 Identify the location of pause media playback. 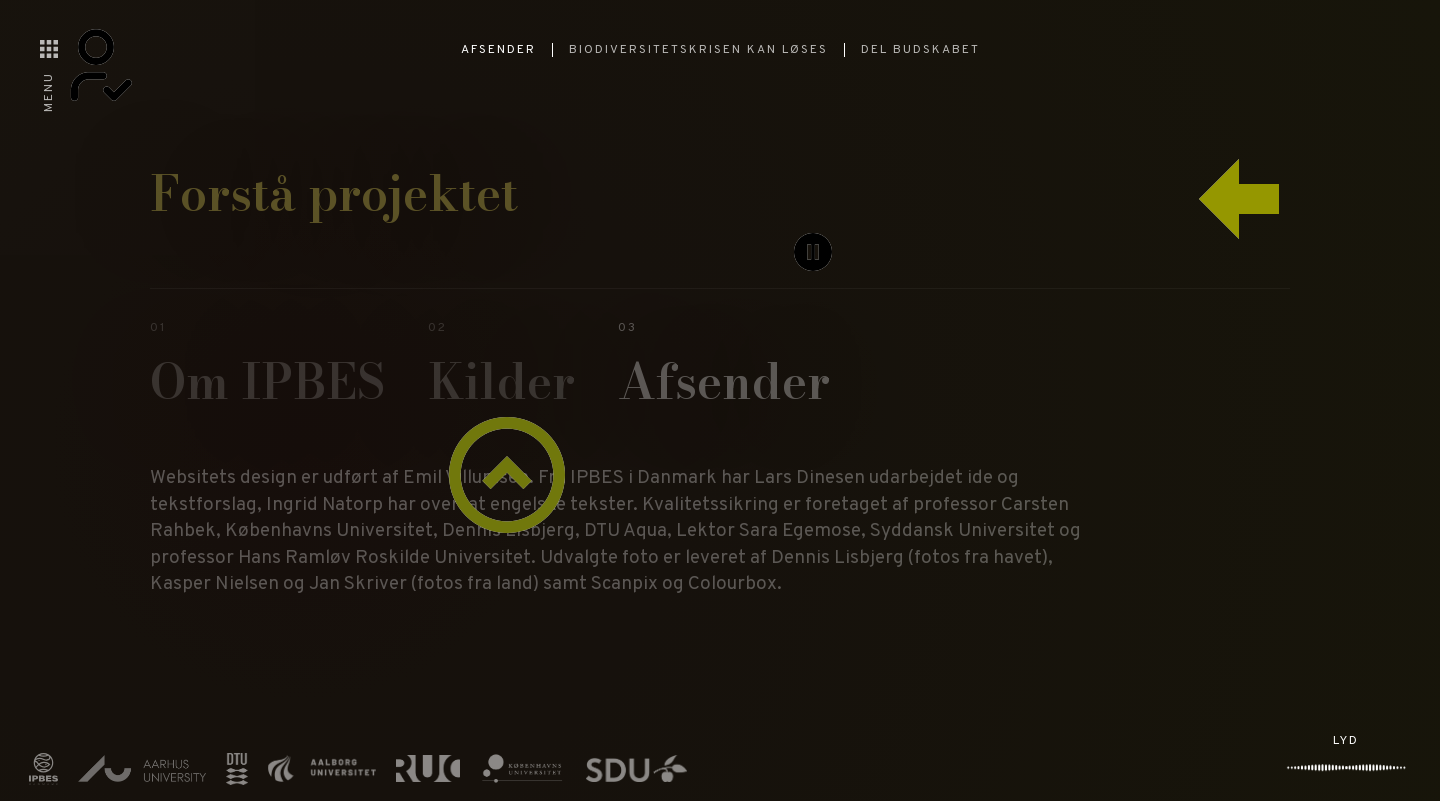
(813, 252).